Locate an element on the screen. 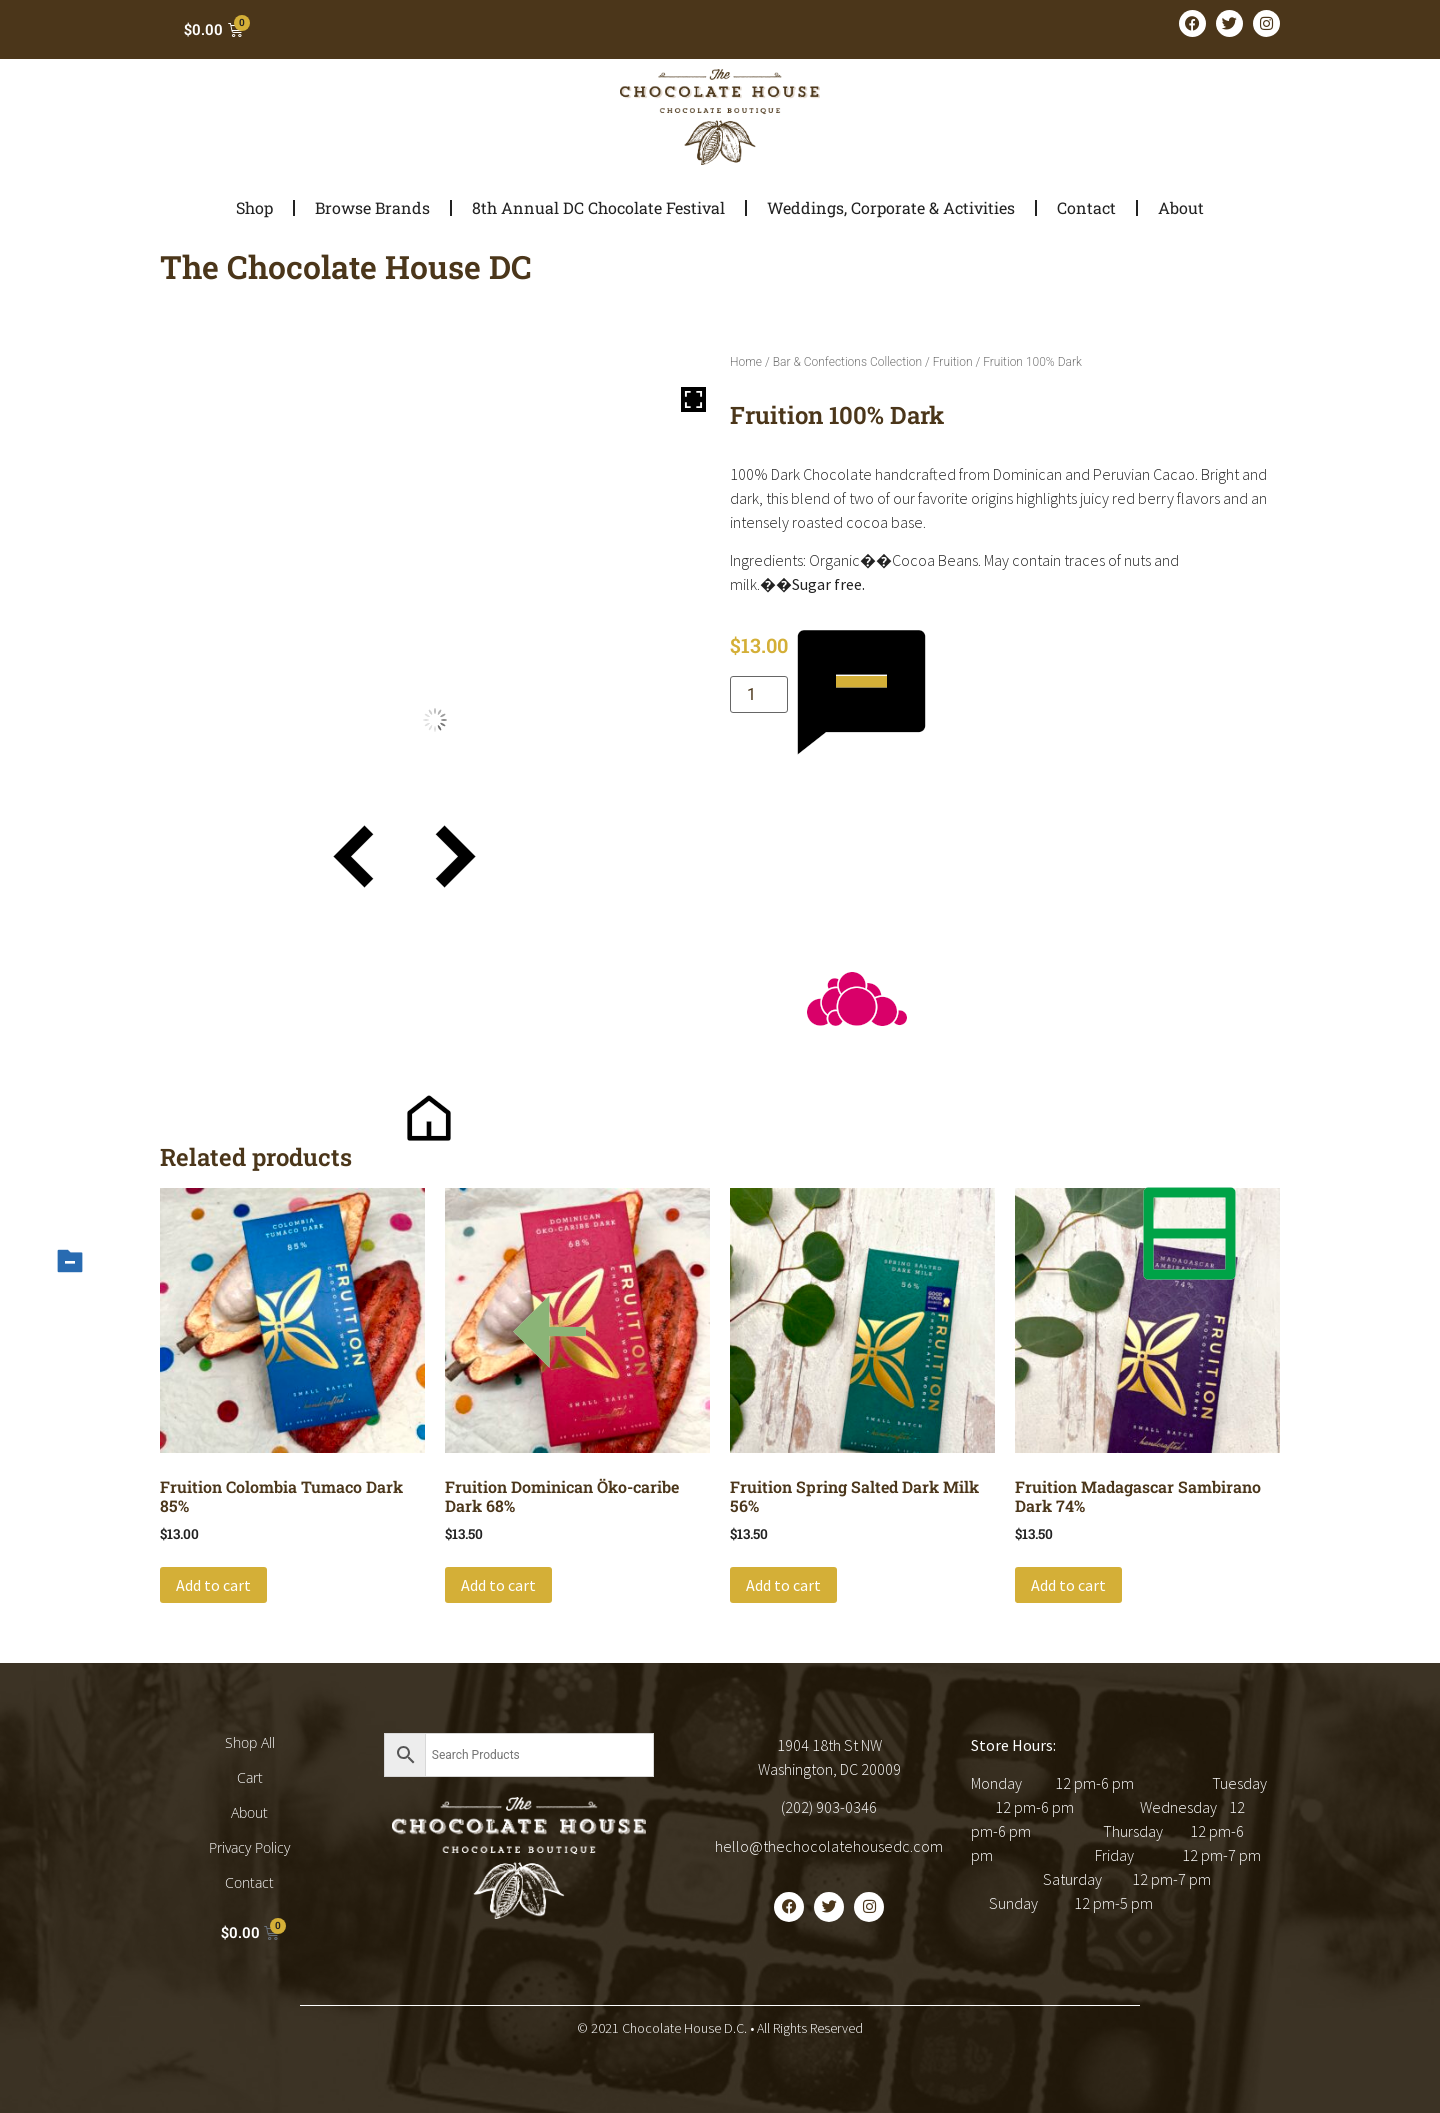 The height and width of the screenshot is (2113, 1440). remove a folder is located at coordinates (70, 1261).